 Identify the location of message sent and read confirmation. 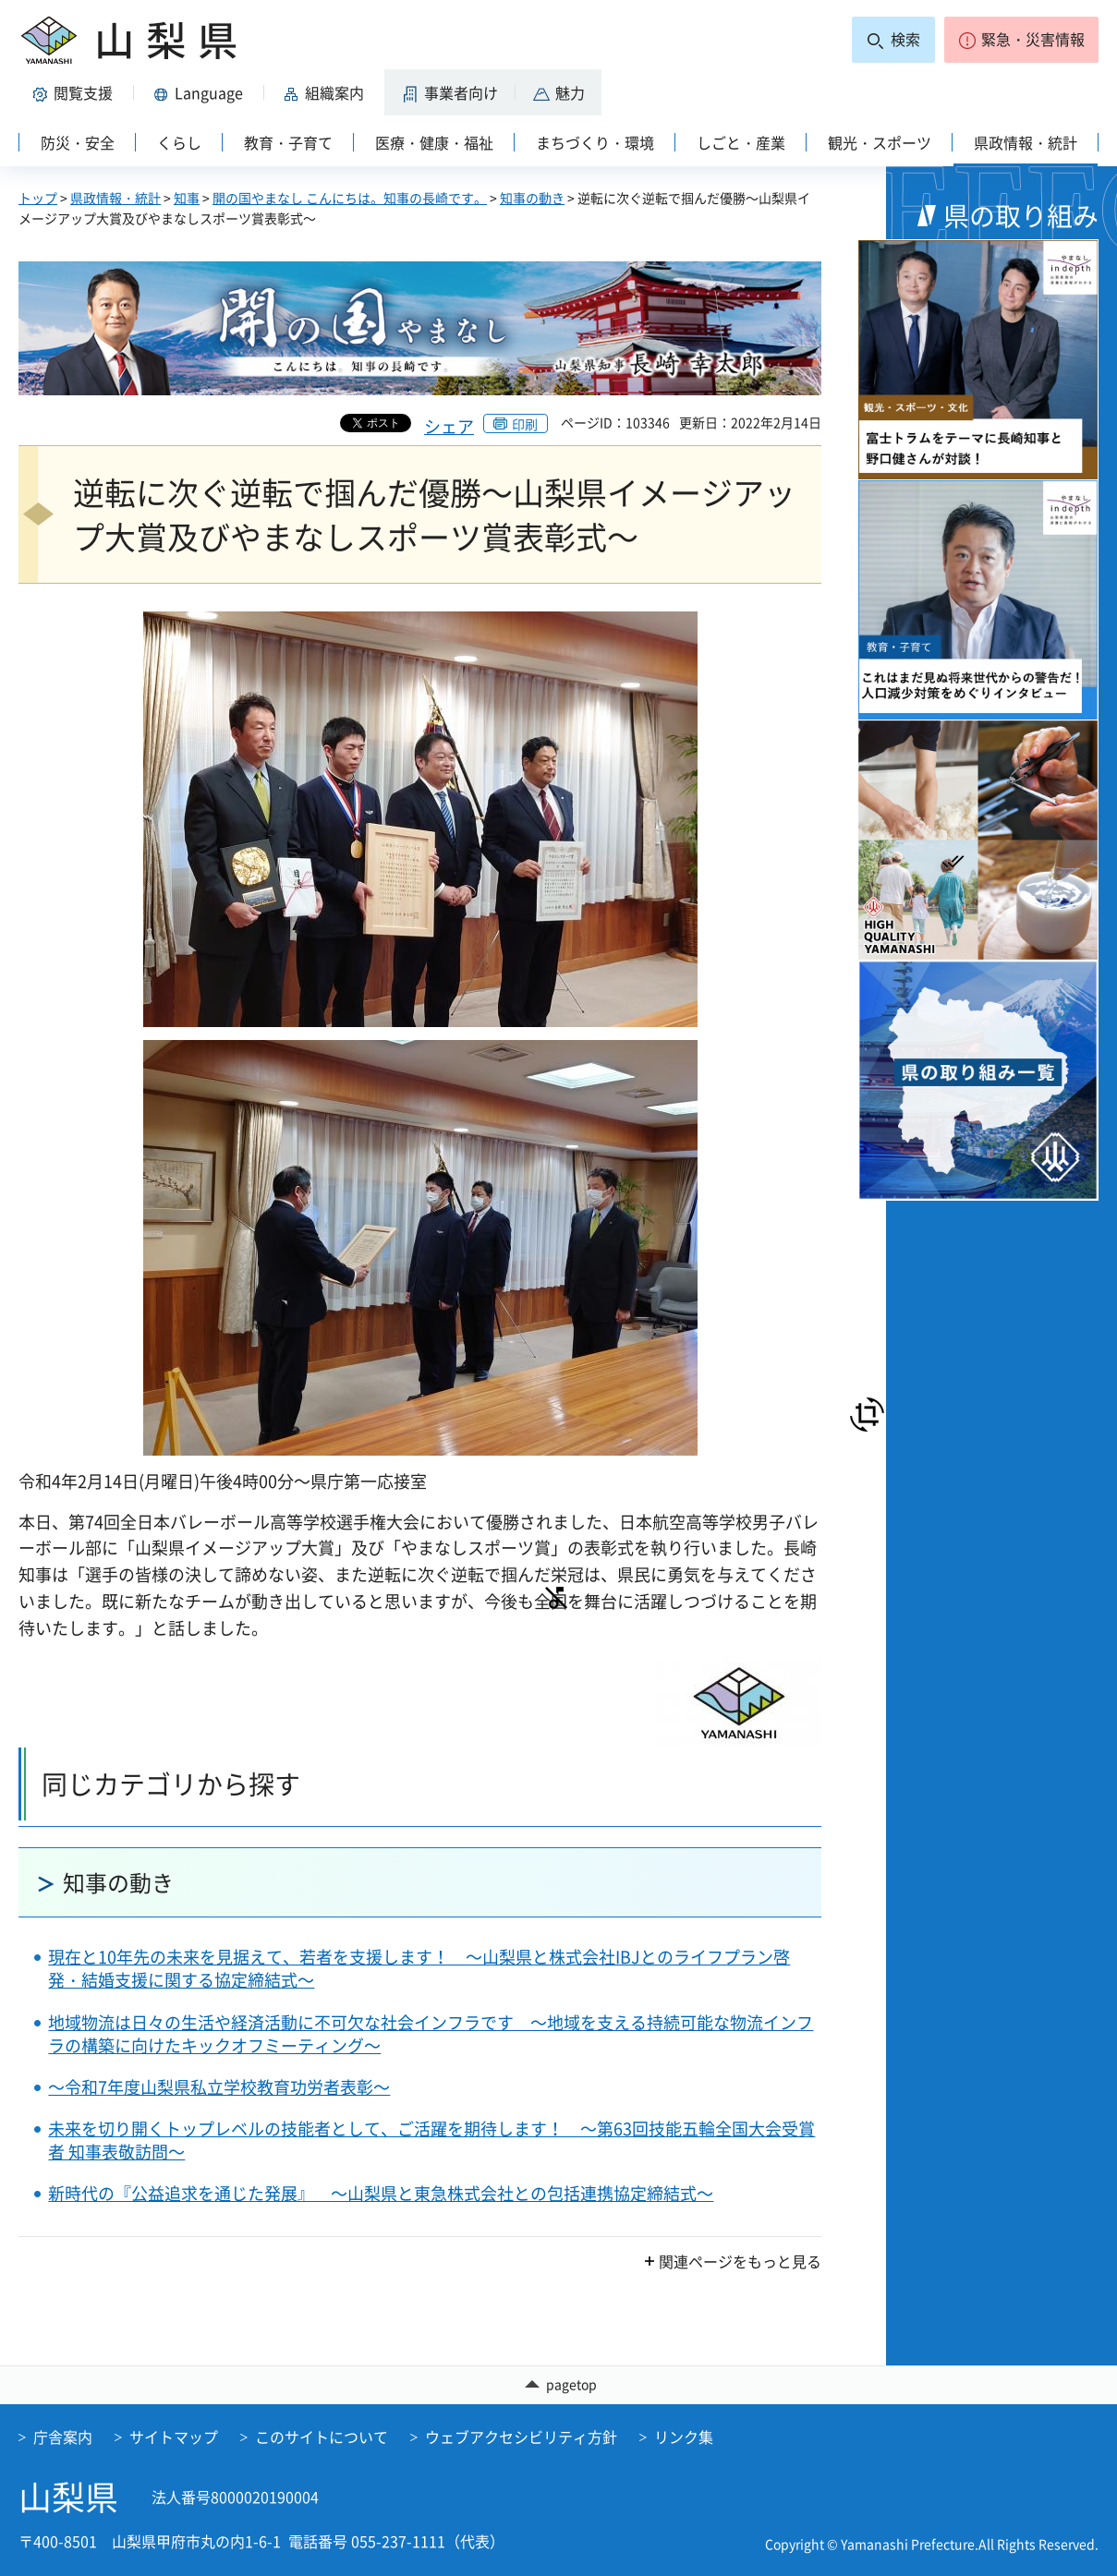
(953, 861).